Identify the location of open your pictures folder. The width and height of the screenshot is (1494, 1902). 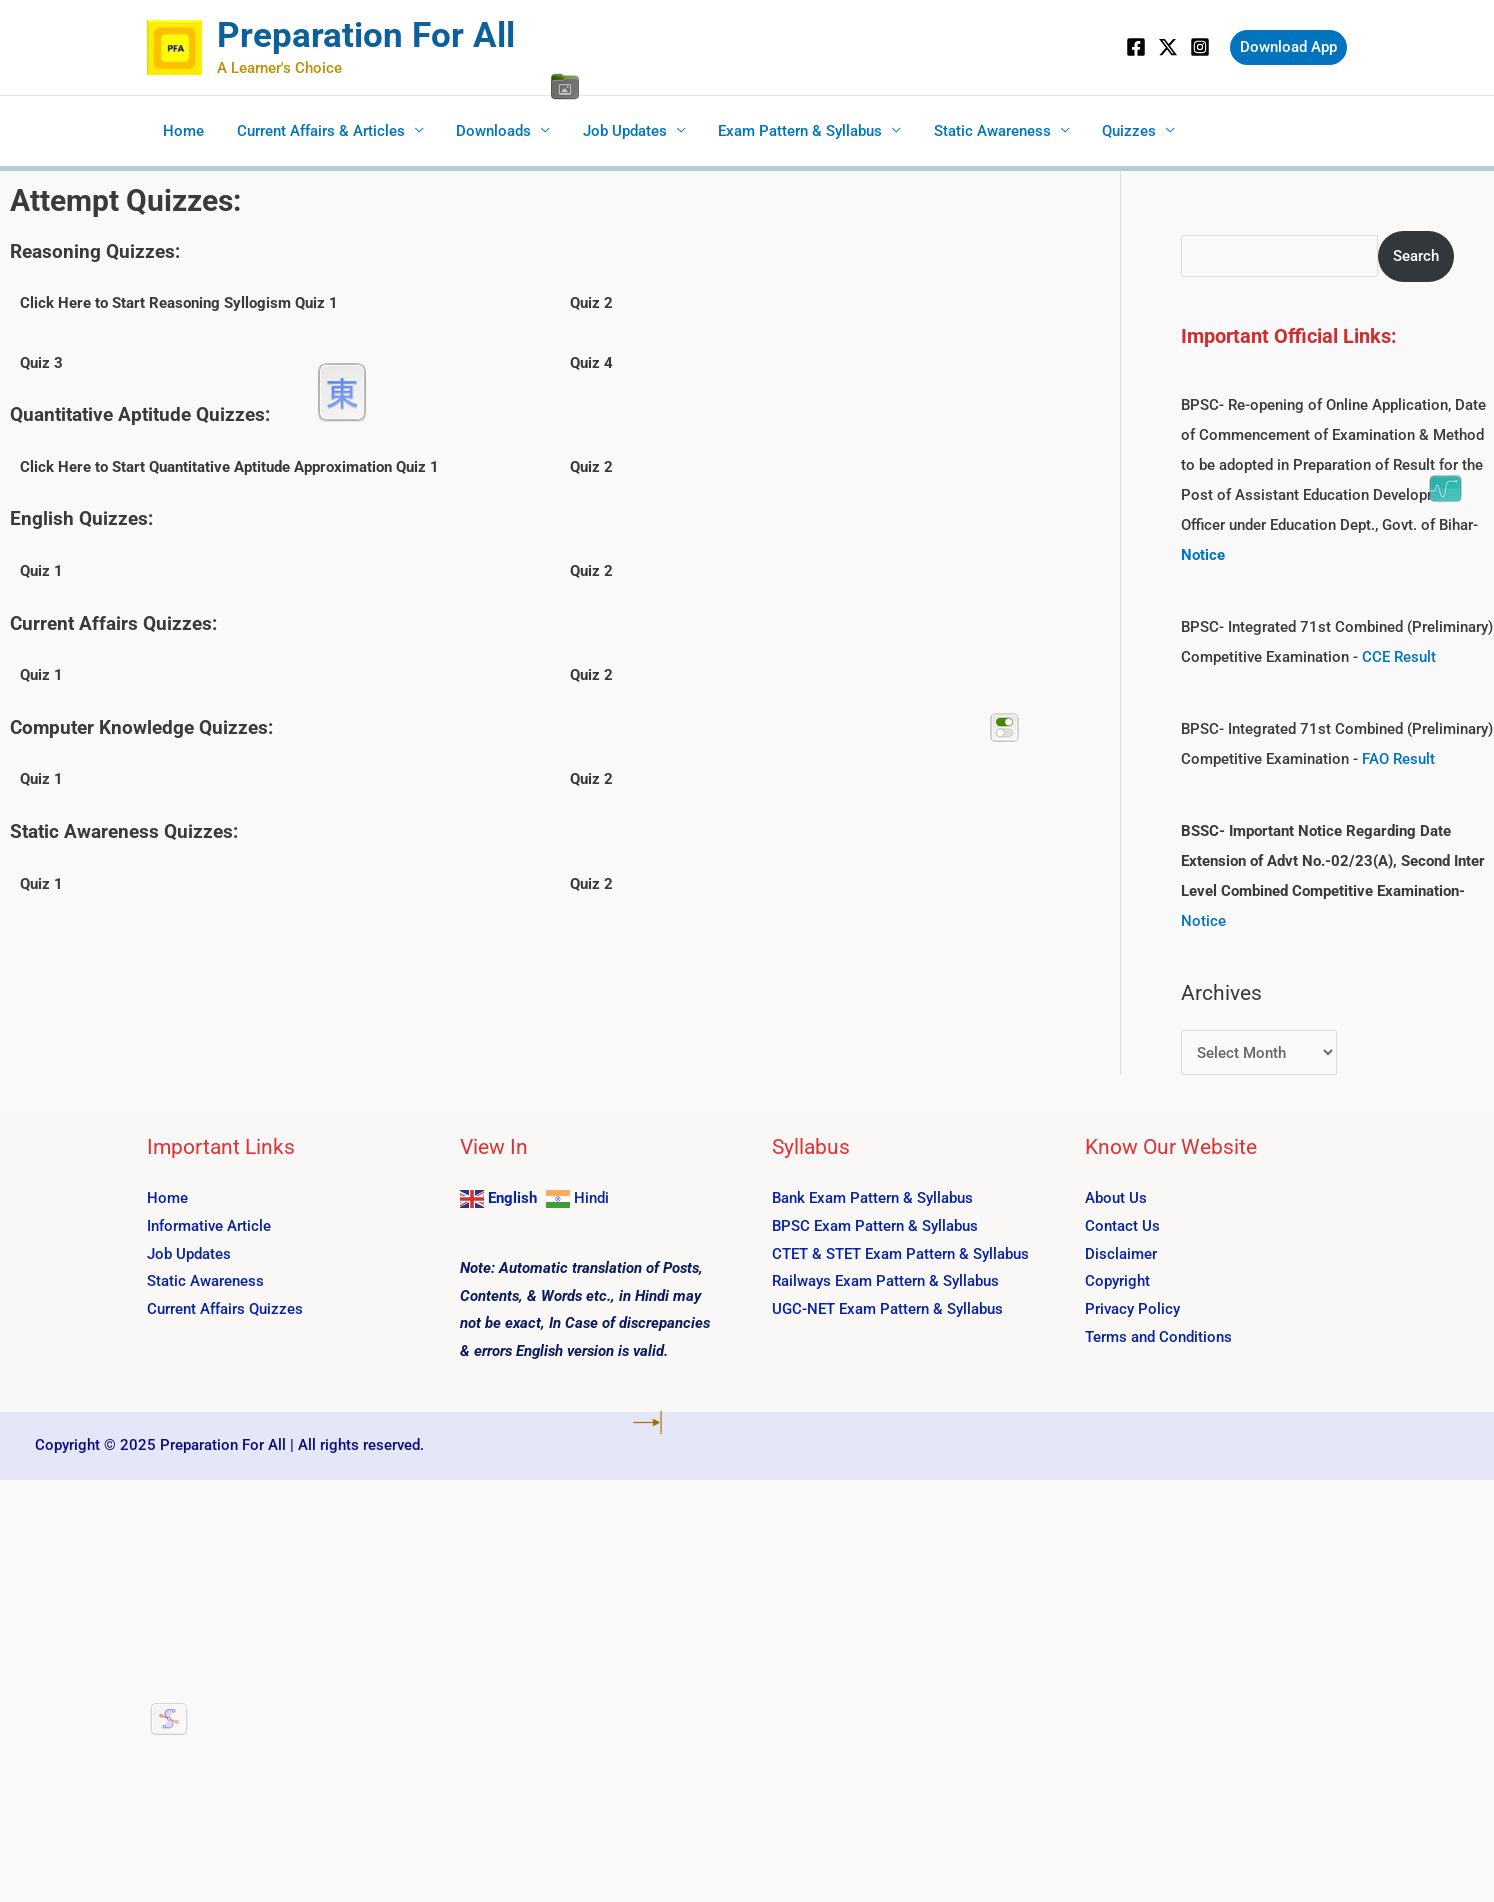
(565, 86).